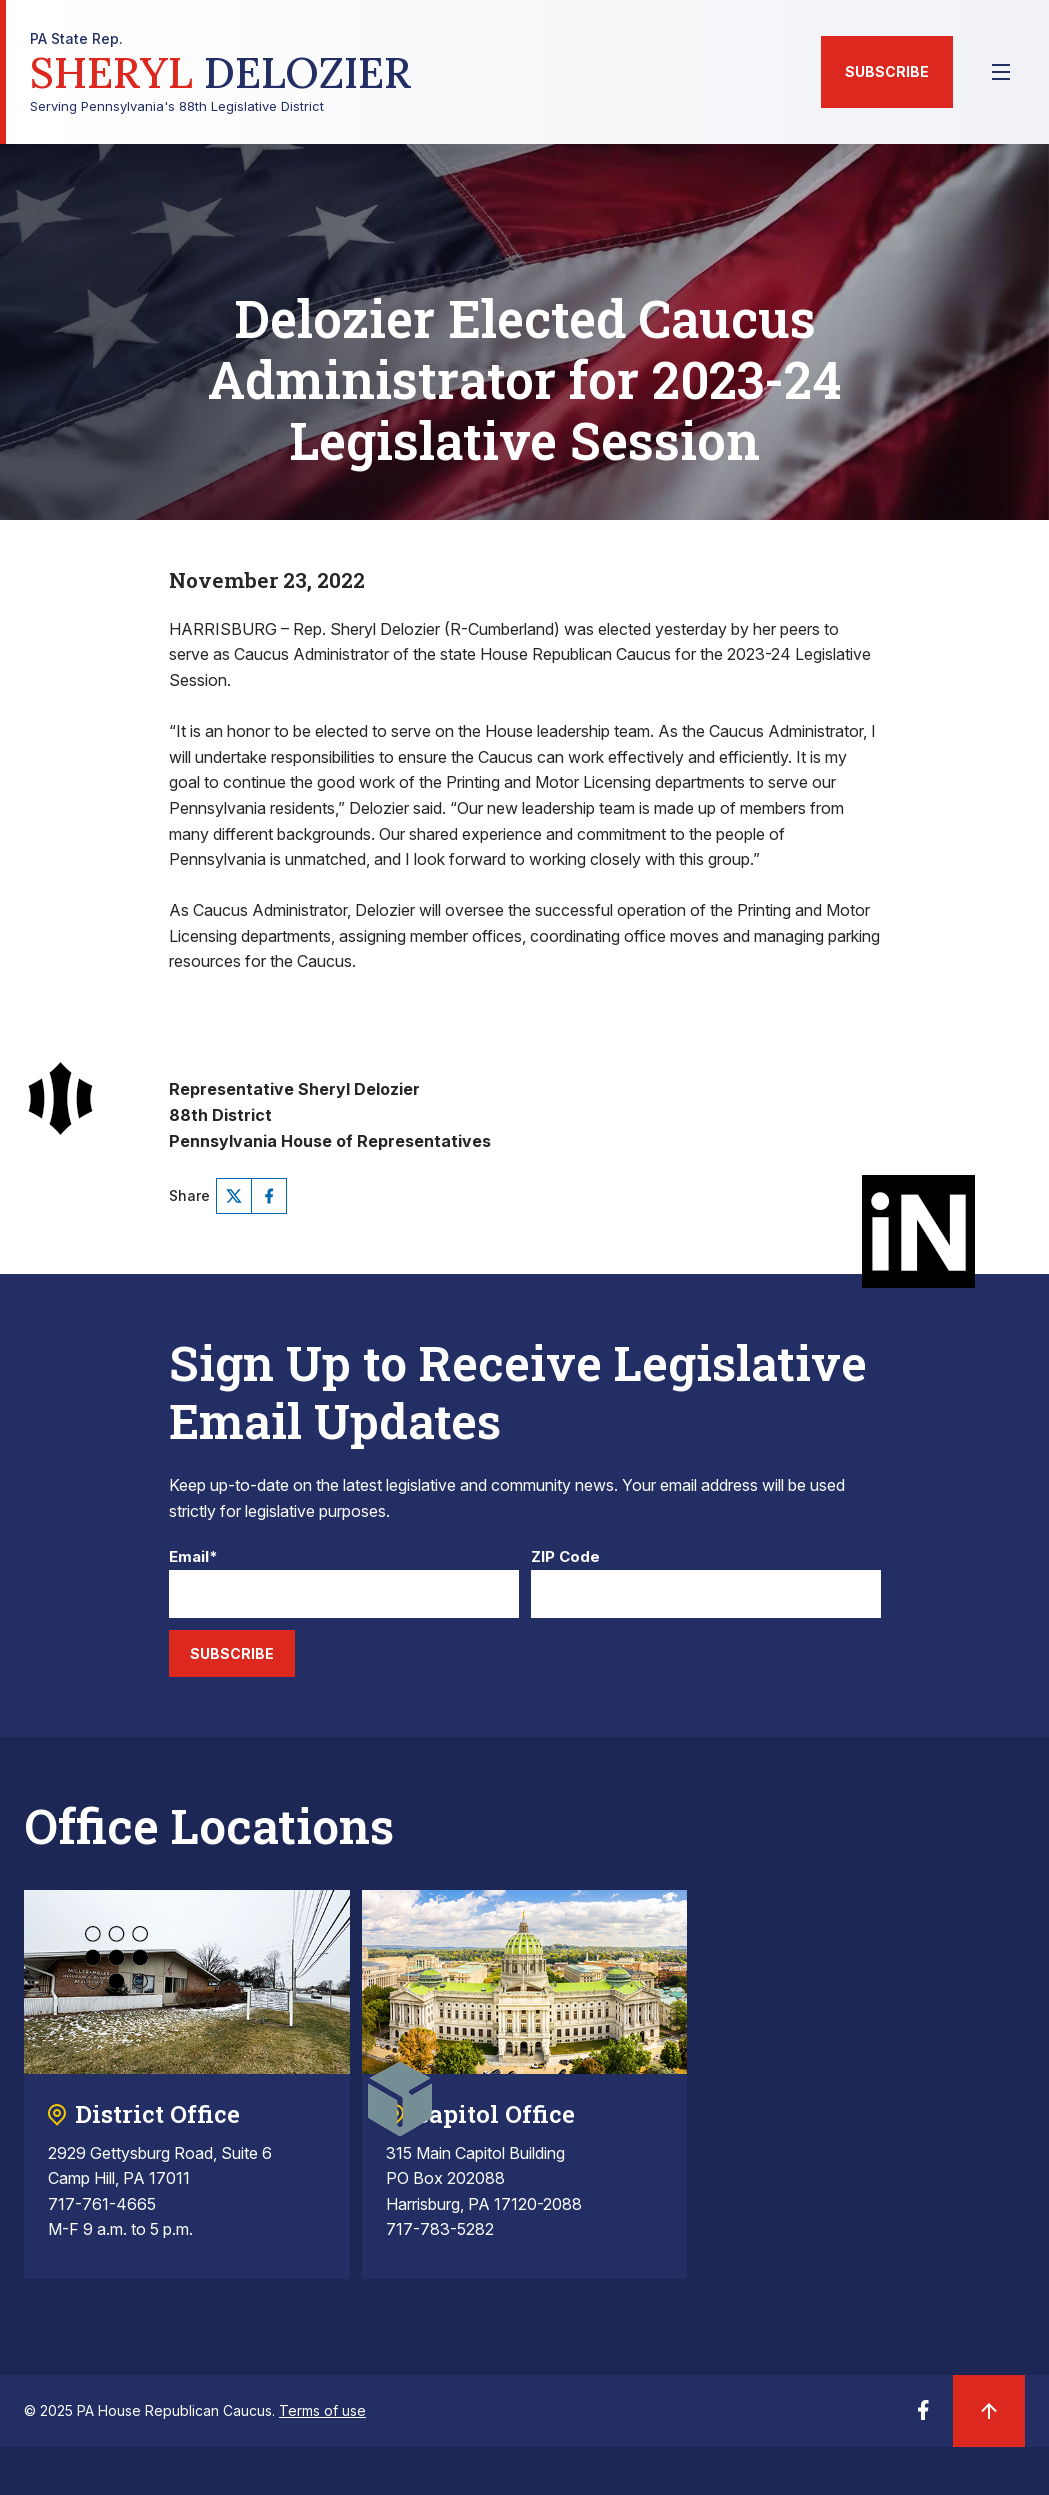 This screenshot has width=1049, height=2495. Describe the element at coordinates (116, 1957) in the screenshot. I see `open tailscale vpn settings` at that location.